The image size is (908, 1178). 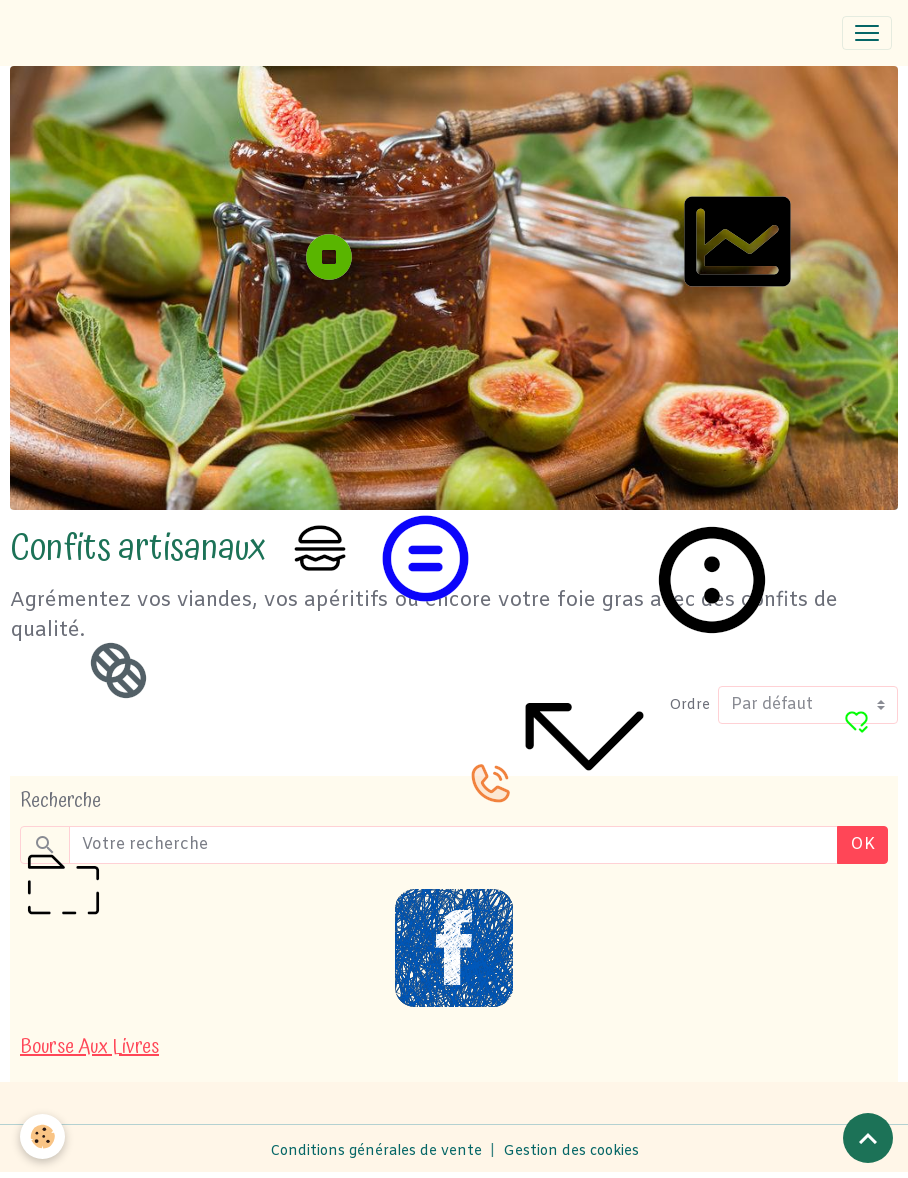 What do you see at coordinates (425, 558) in the screenshot?
I see `indicates creative commons no-derivatives license` at bounding box center [425, 558].